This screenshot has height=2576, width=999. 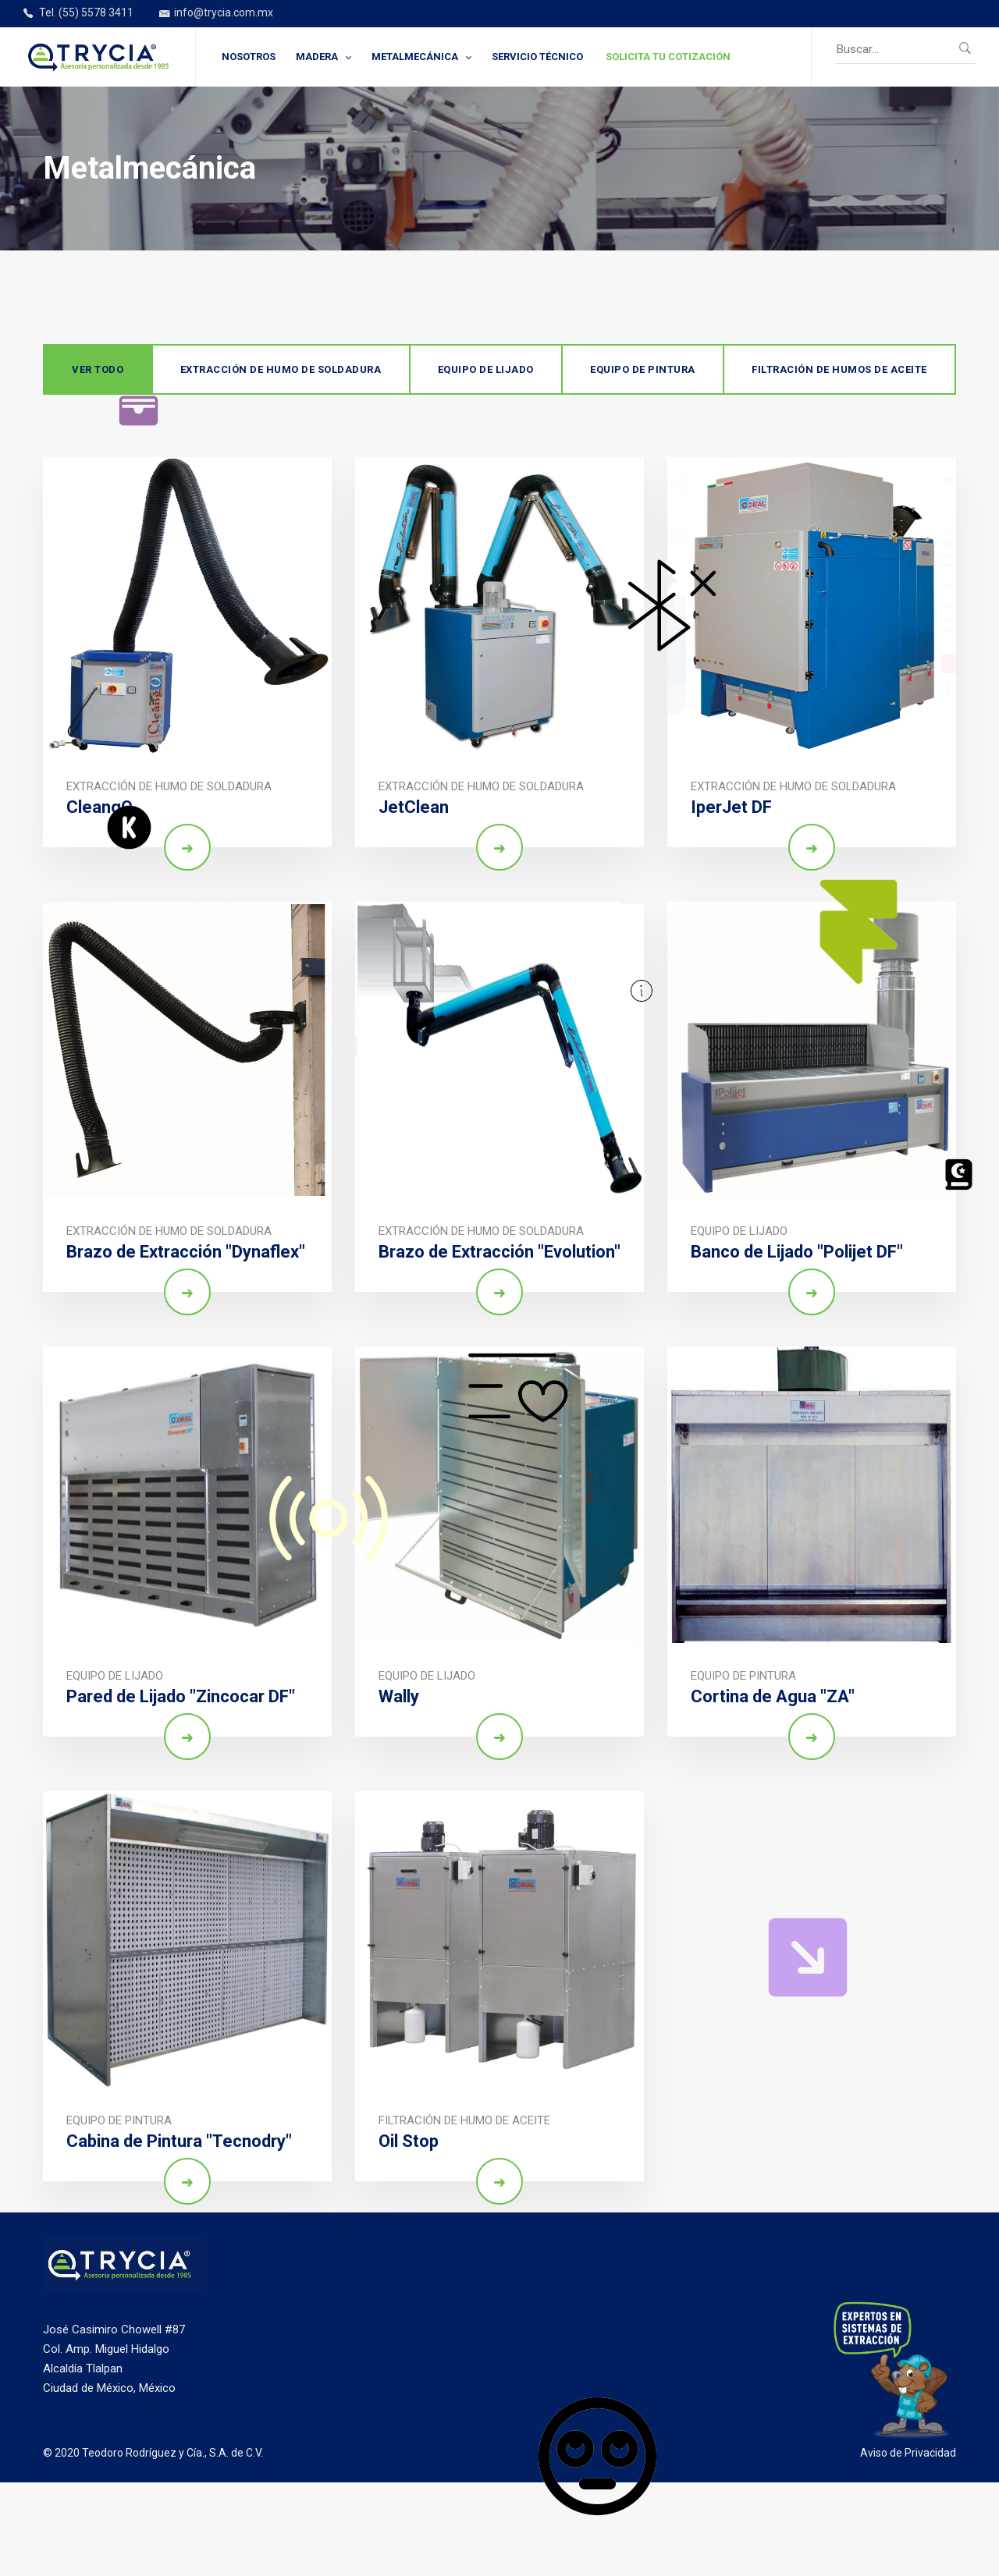 I want to click on navigate to the bottom-right section, so click(x=808, y=1957).